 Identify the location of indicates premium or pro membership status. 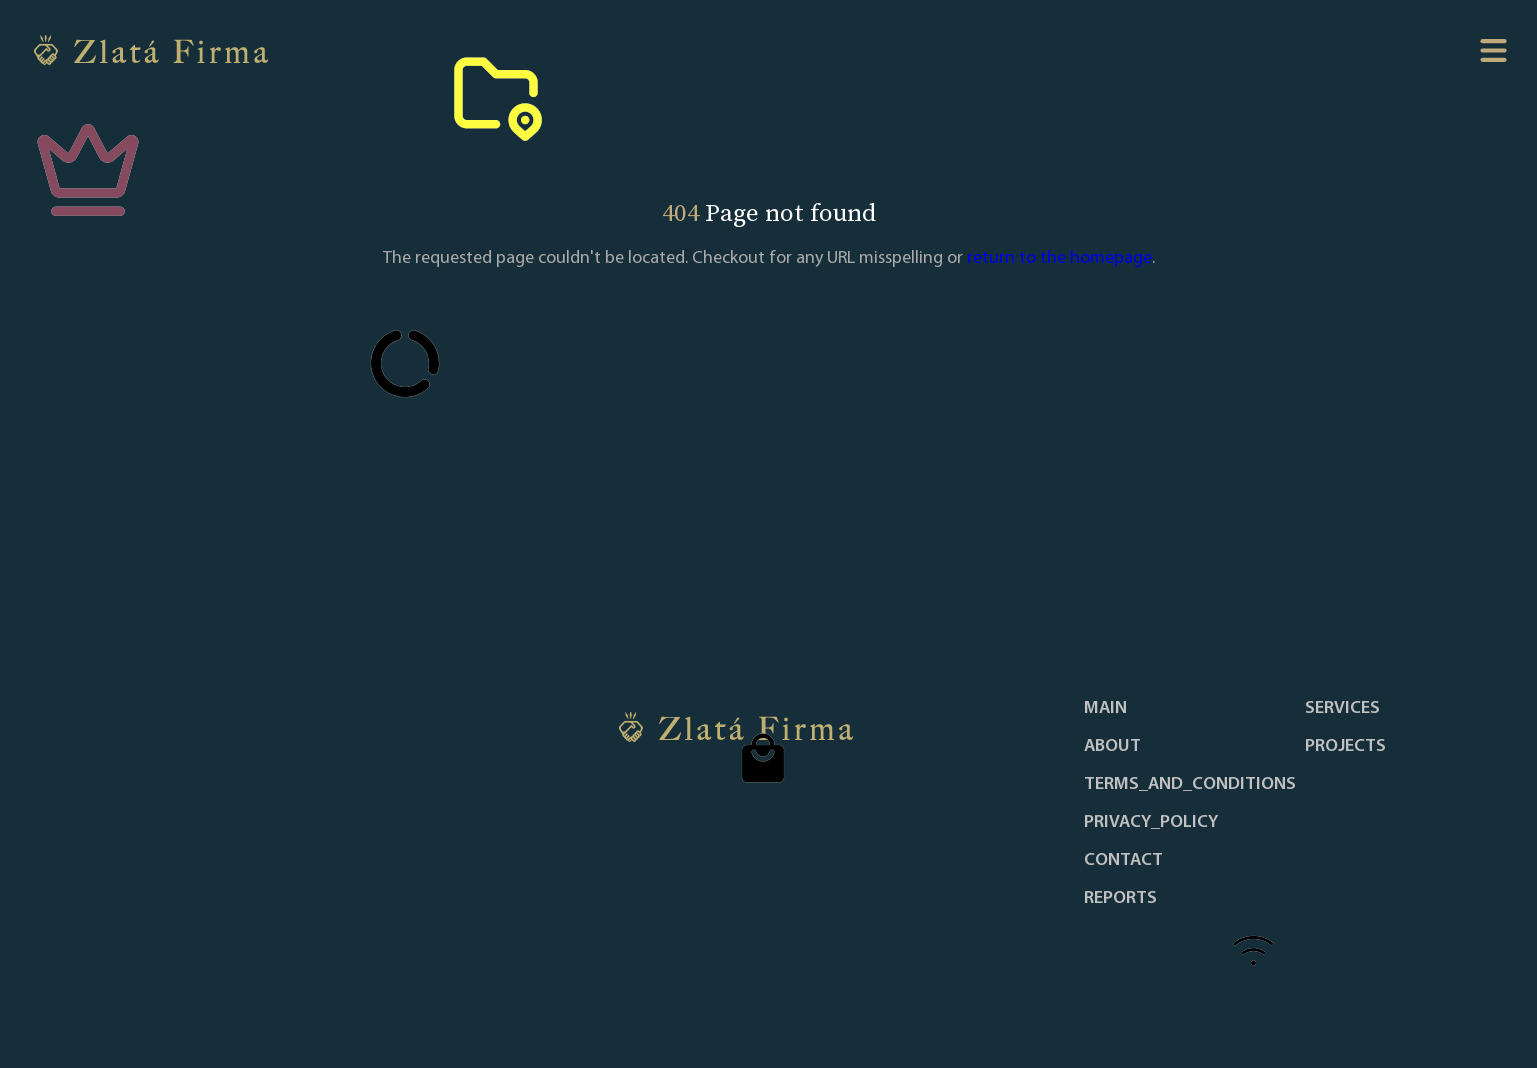
(88, 170).